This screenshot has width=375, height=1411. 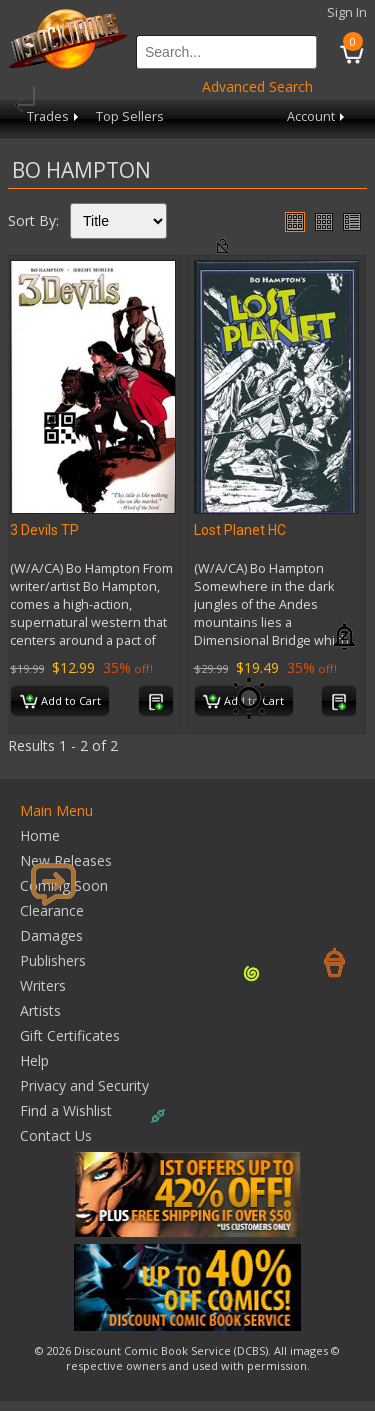 What do you see at coordinates (222, 246) in the screenshot?
I see `indicates an unencrypted or insecure email connection` at bounding box center [222, 246].